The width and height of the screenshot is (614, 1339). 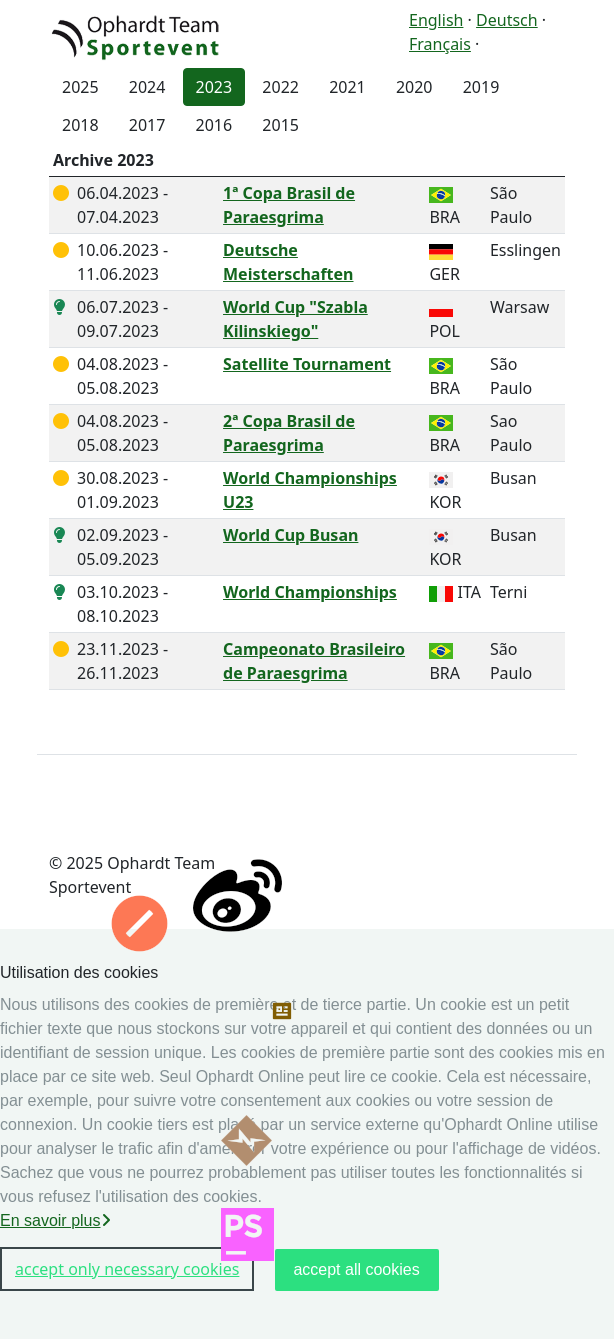 I want to click on indicates a blocked or prohibited action, so click(x=139, y=923).